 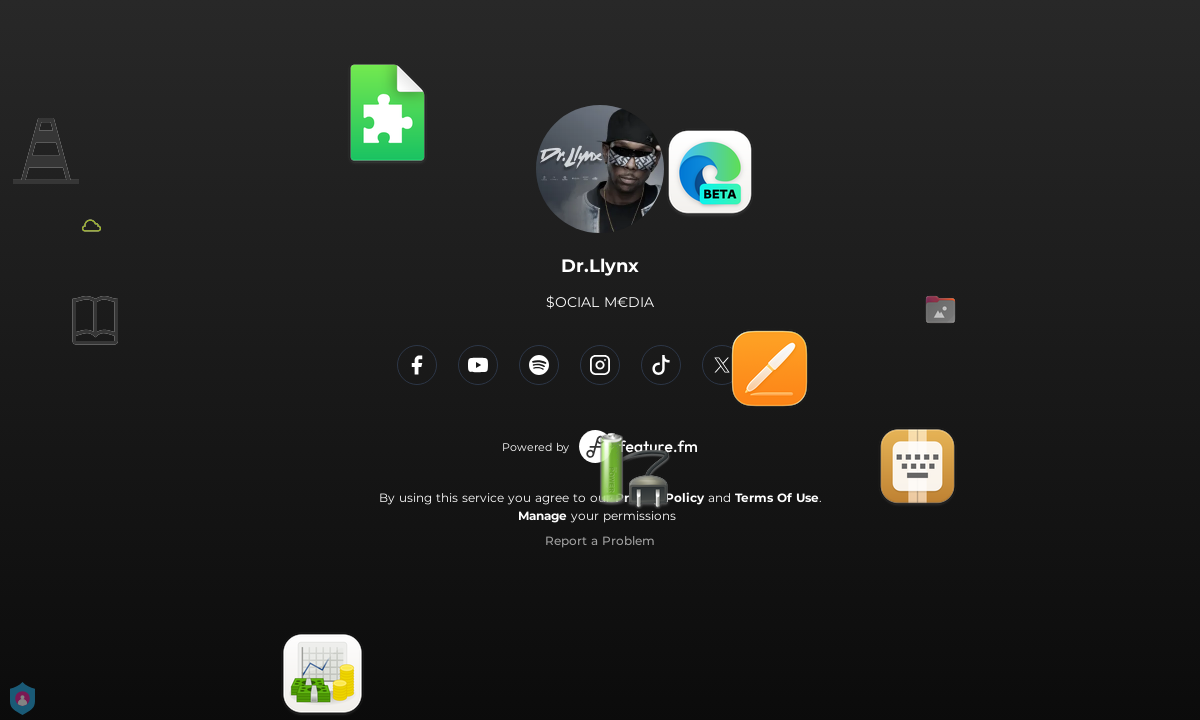 What do you see at coordinates (322, 673) in the screenshot?
I see `open gnucash personal finance application` at bounding box center [322, 673].